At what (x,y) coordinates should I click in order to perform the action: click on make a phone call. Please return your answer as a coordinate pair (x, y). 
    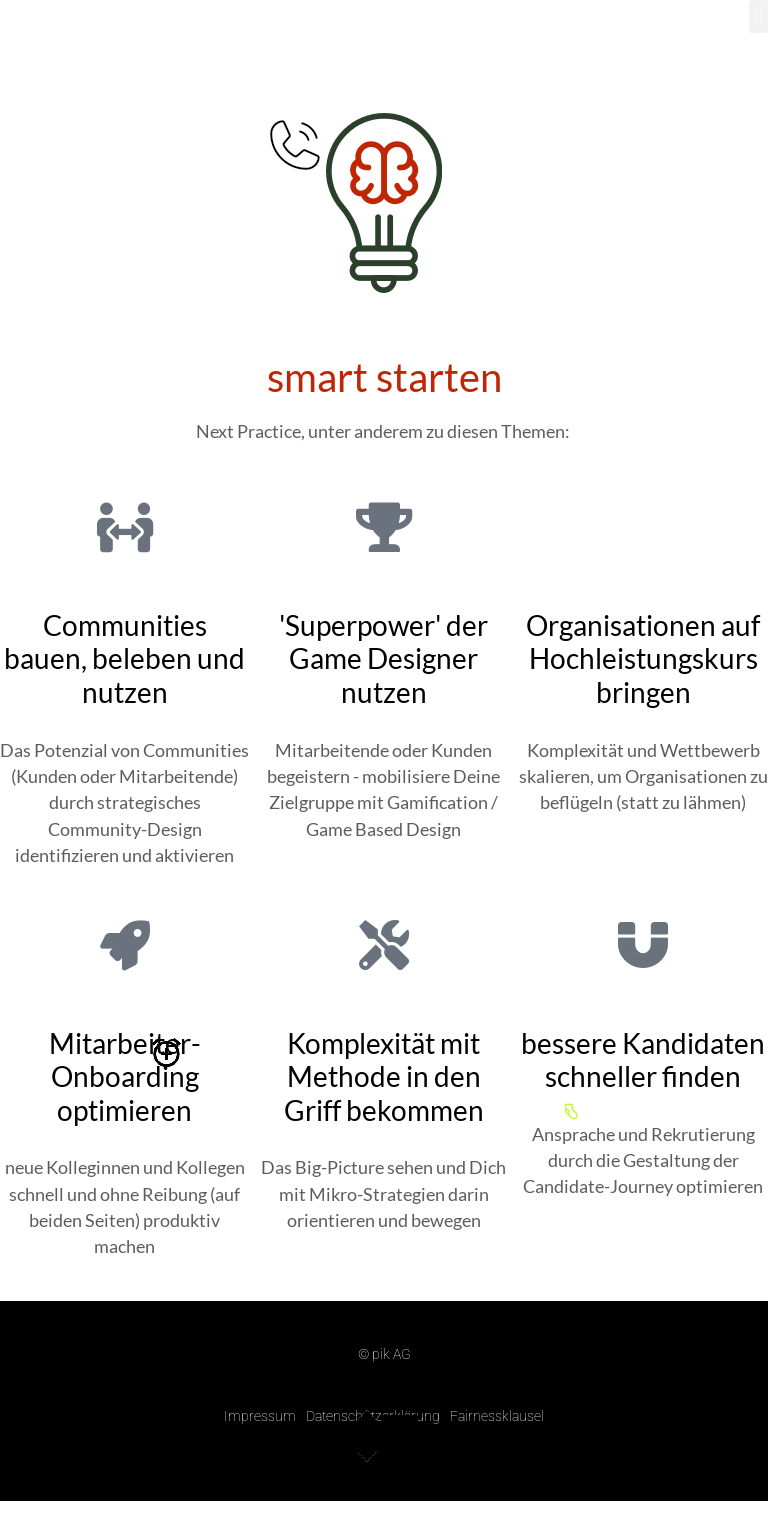
    Looking at the image, I should click on (296, 144).